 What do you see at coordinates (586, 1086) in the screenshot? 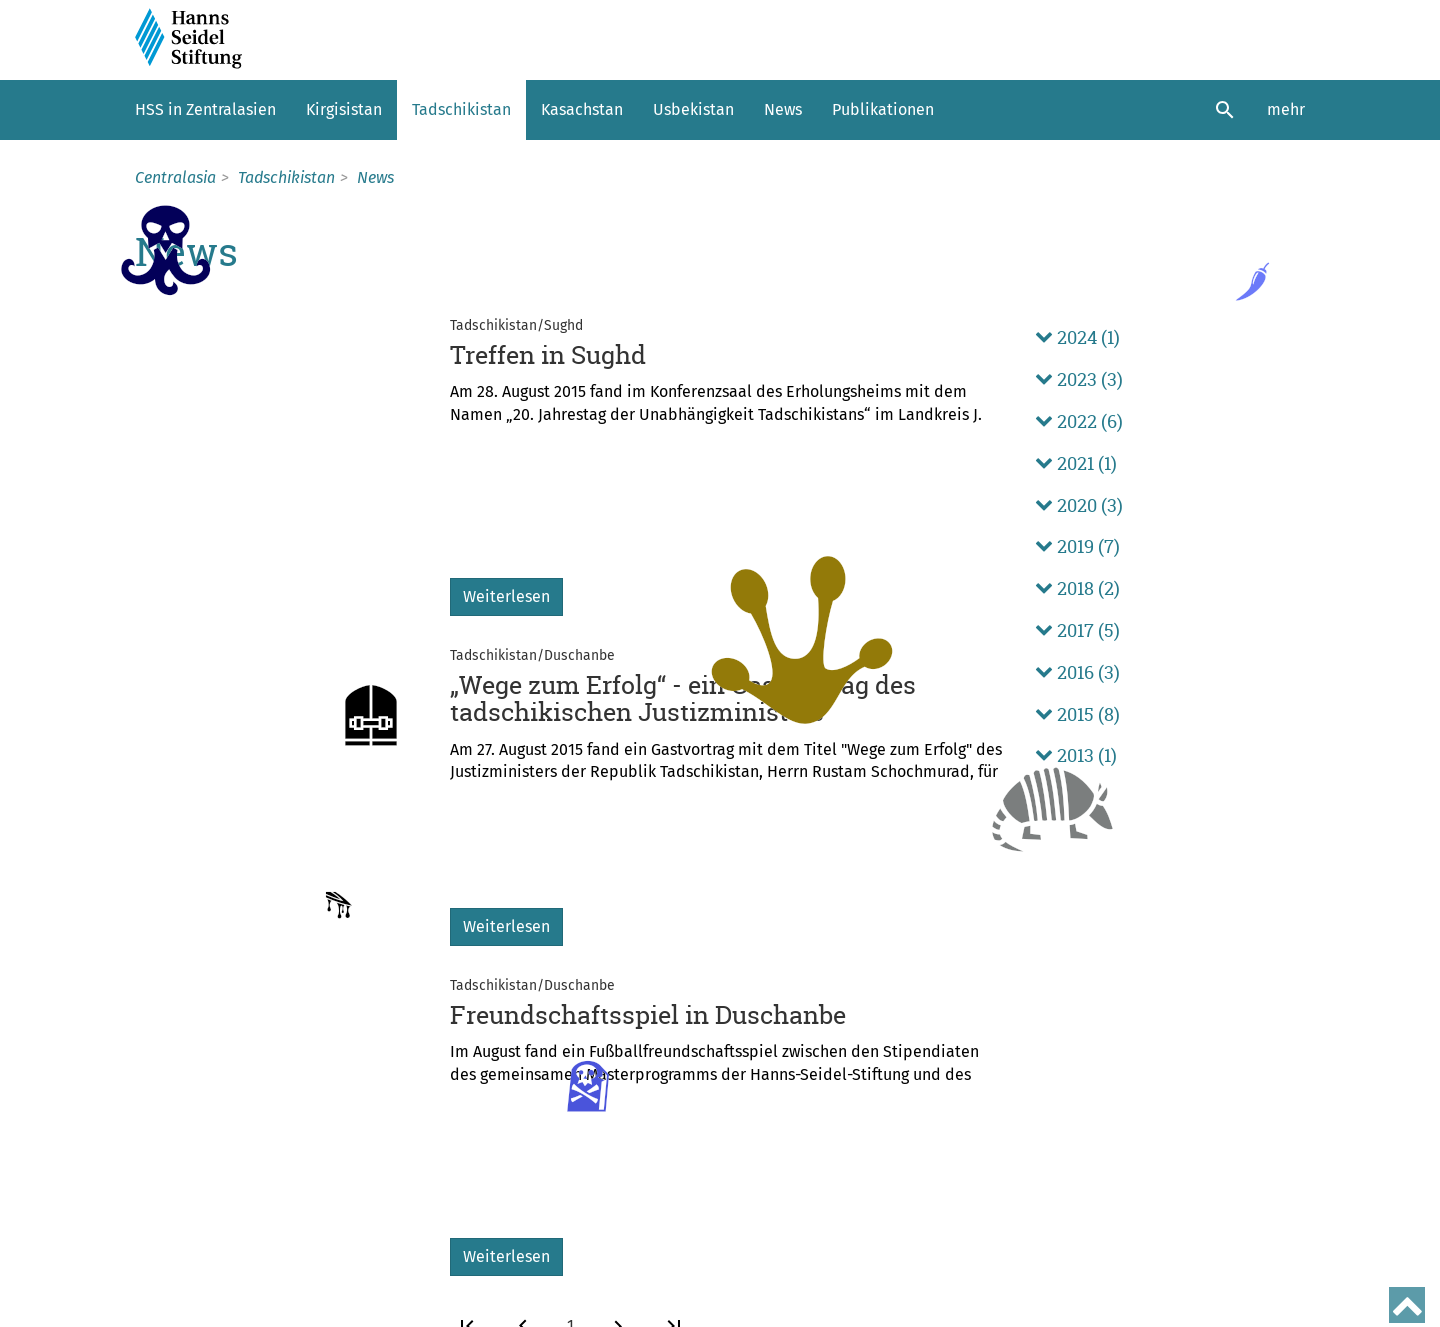
I see `indicates a defeated pirate character or game over state` at bounding box center [586, 1086].